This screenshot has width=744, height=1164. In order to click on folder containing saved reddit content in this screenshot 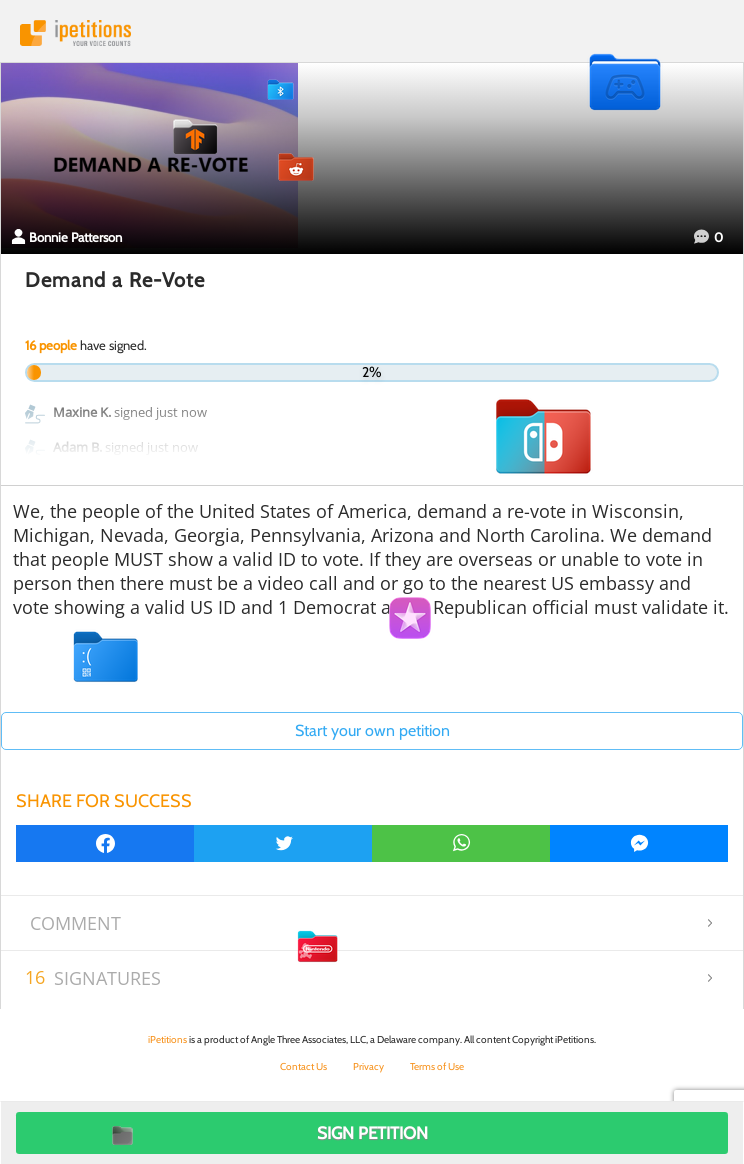, I will do `click(296, 168)`.